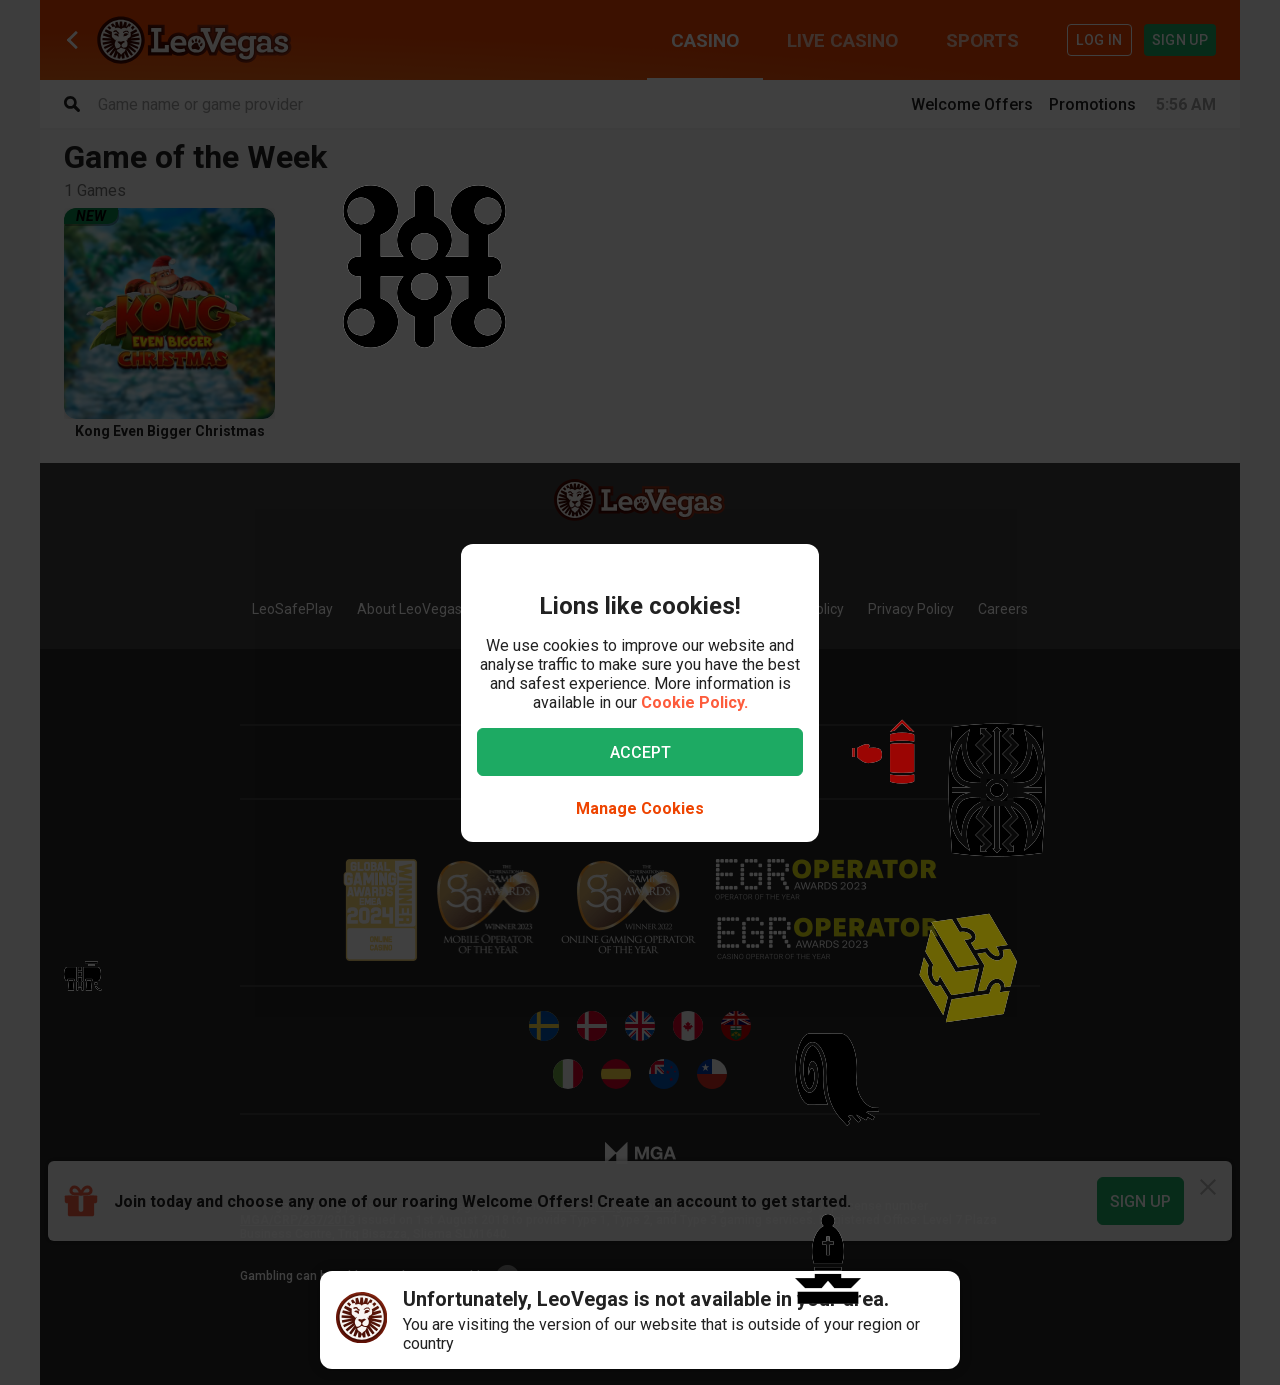  Describe the element at coordinates (834, 1079) in the screenshot. I see `access first aid or medical supplies` at that location.